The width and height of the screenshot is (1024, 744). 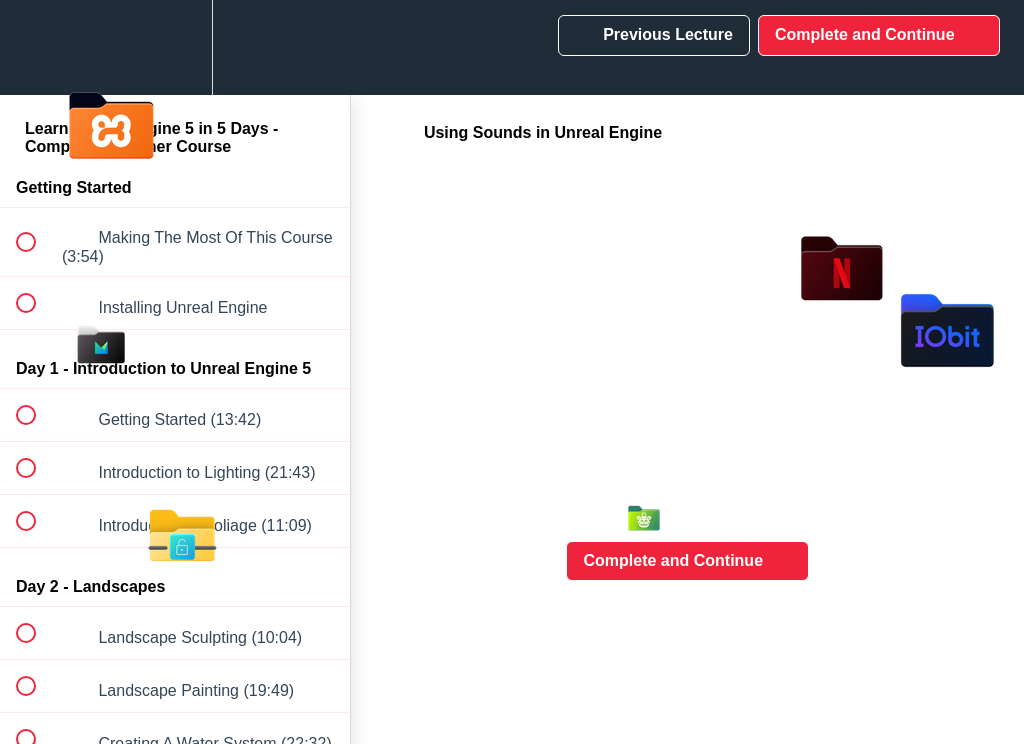 I want to click on open folder containing netflix downloads or media, so click(x=841, y=270).